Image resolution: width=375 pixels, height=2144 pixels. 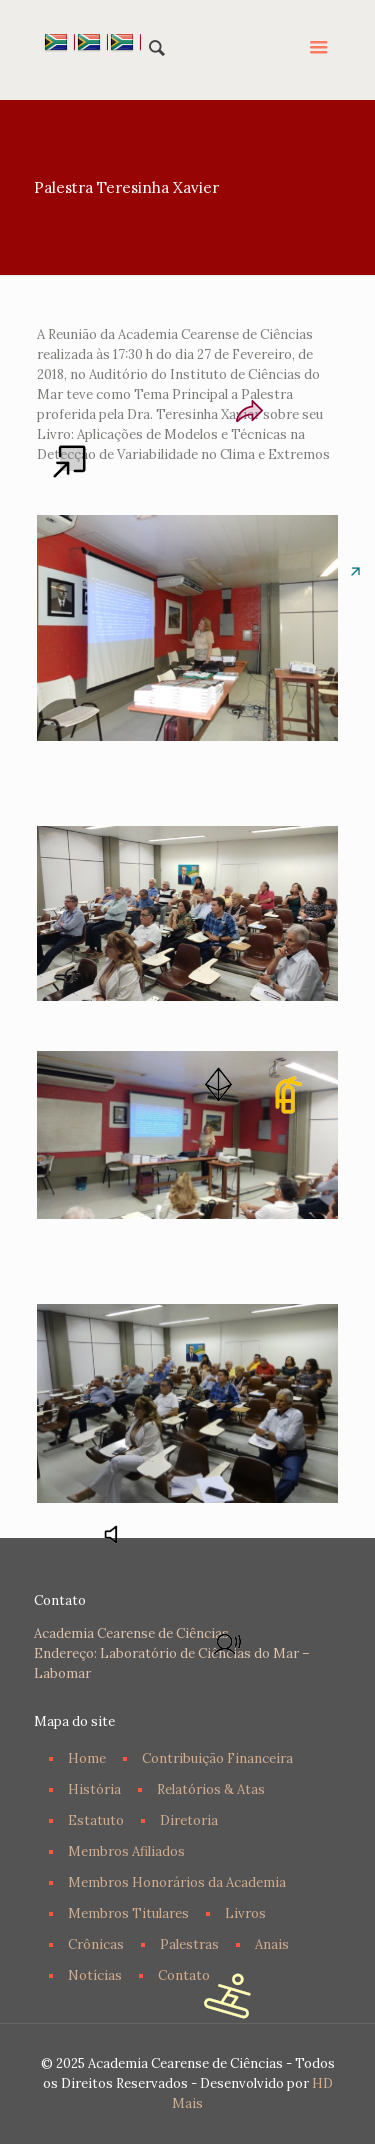 What do you see at coordinates (113, 1534) in the screenshot?
I see `speaker with no audio output` at bounding box center [113, 1534].